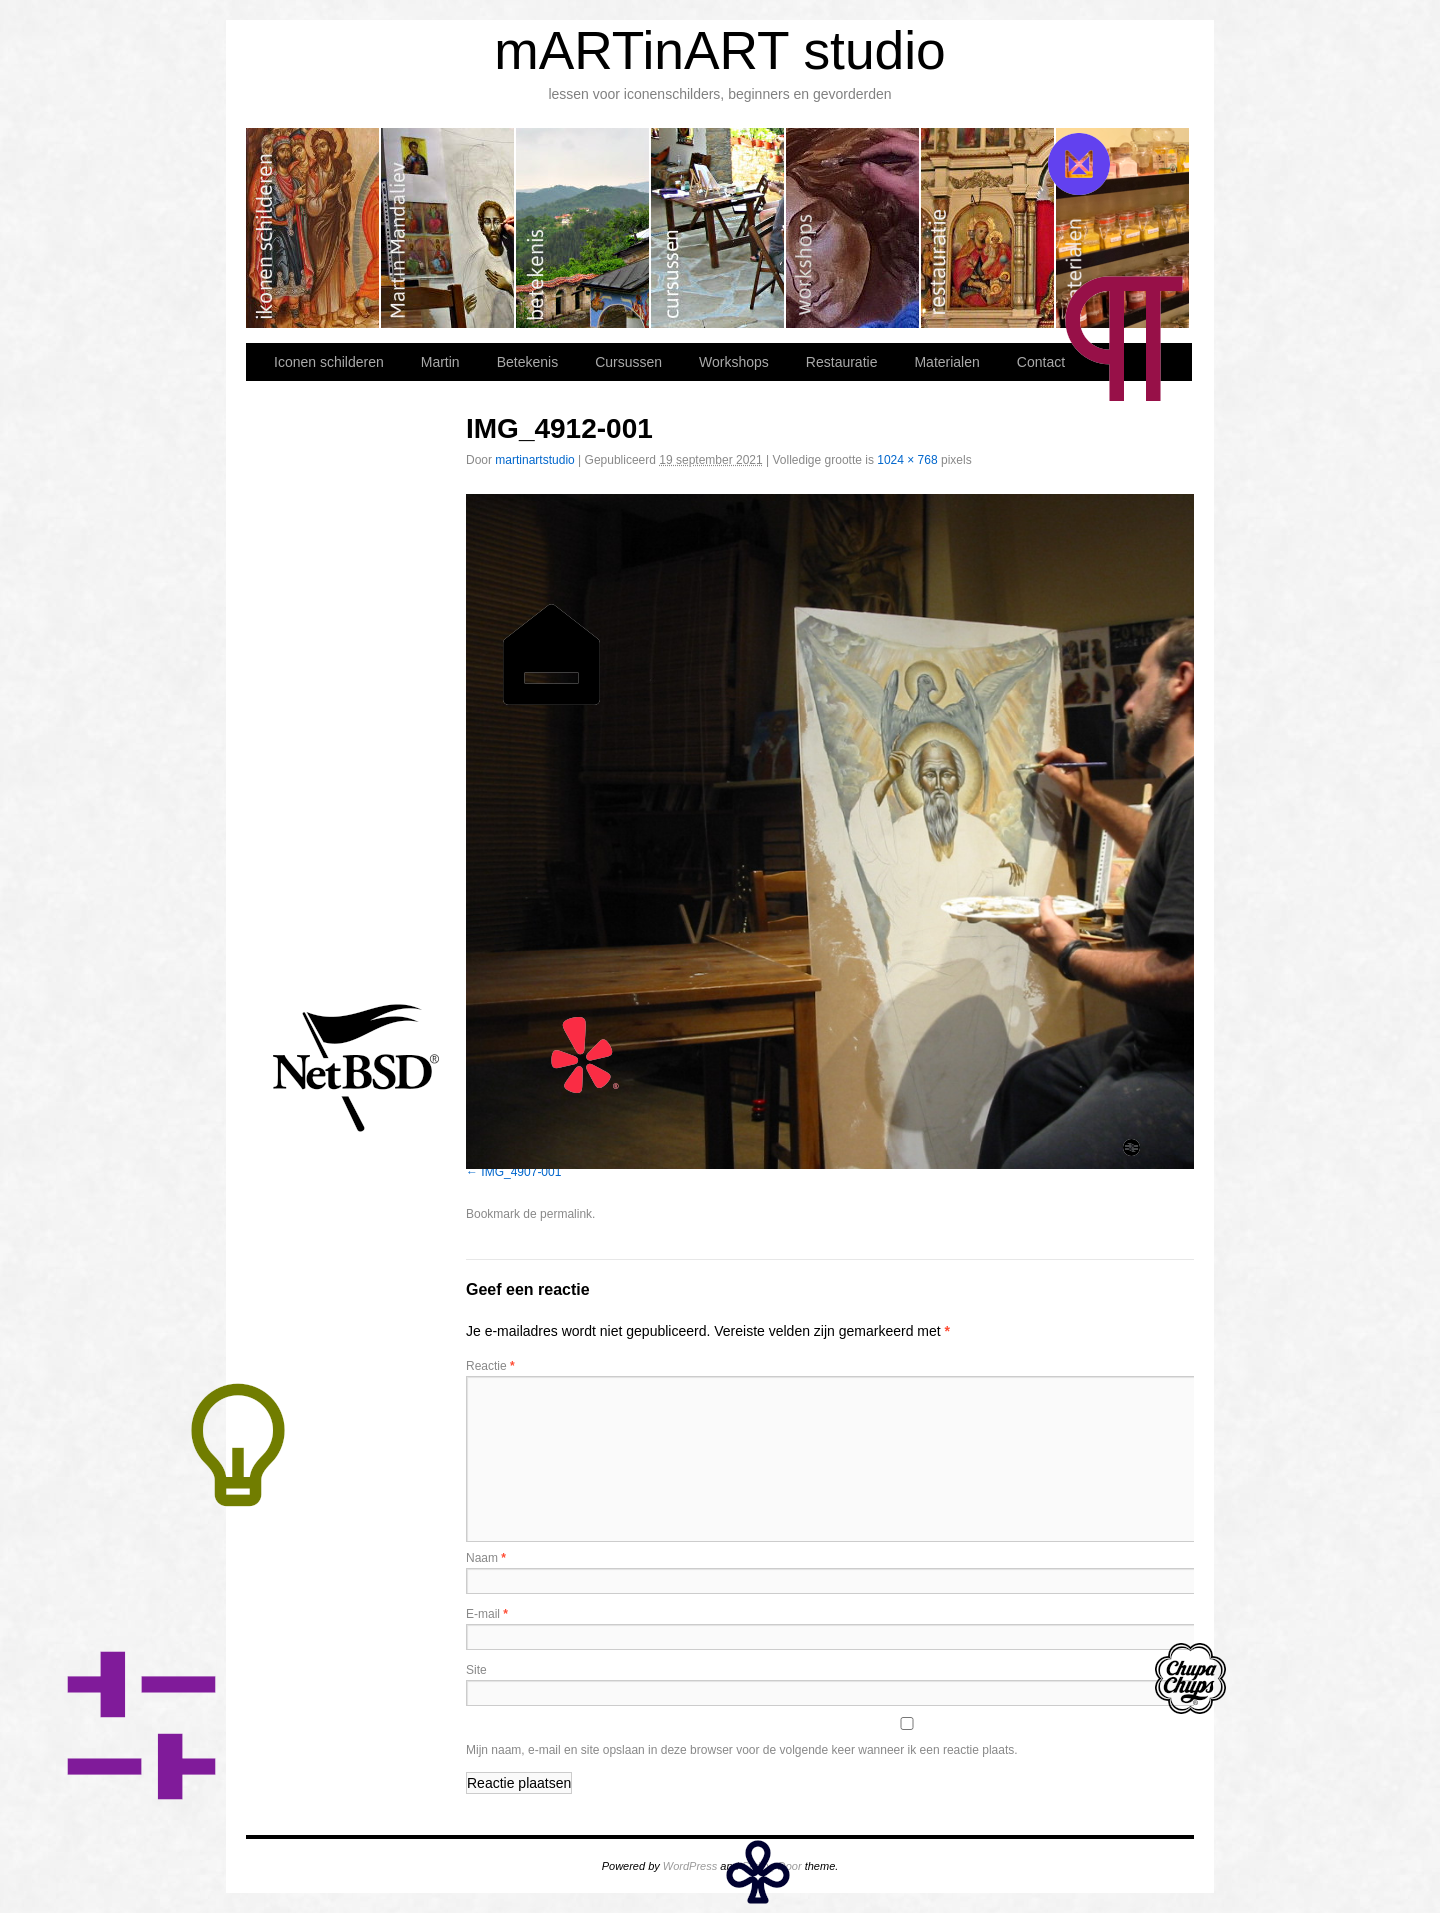 This screenshot has height=1913, width=1440. I want to click on represents the clubs suit in a card or poker game, so click(758, 1872).